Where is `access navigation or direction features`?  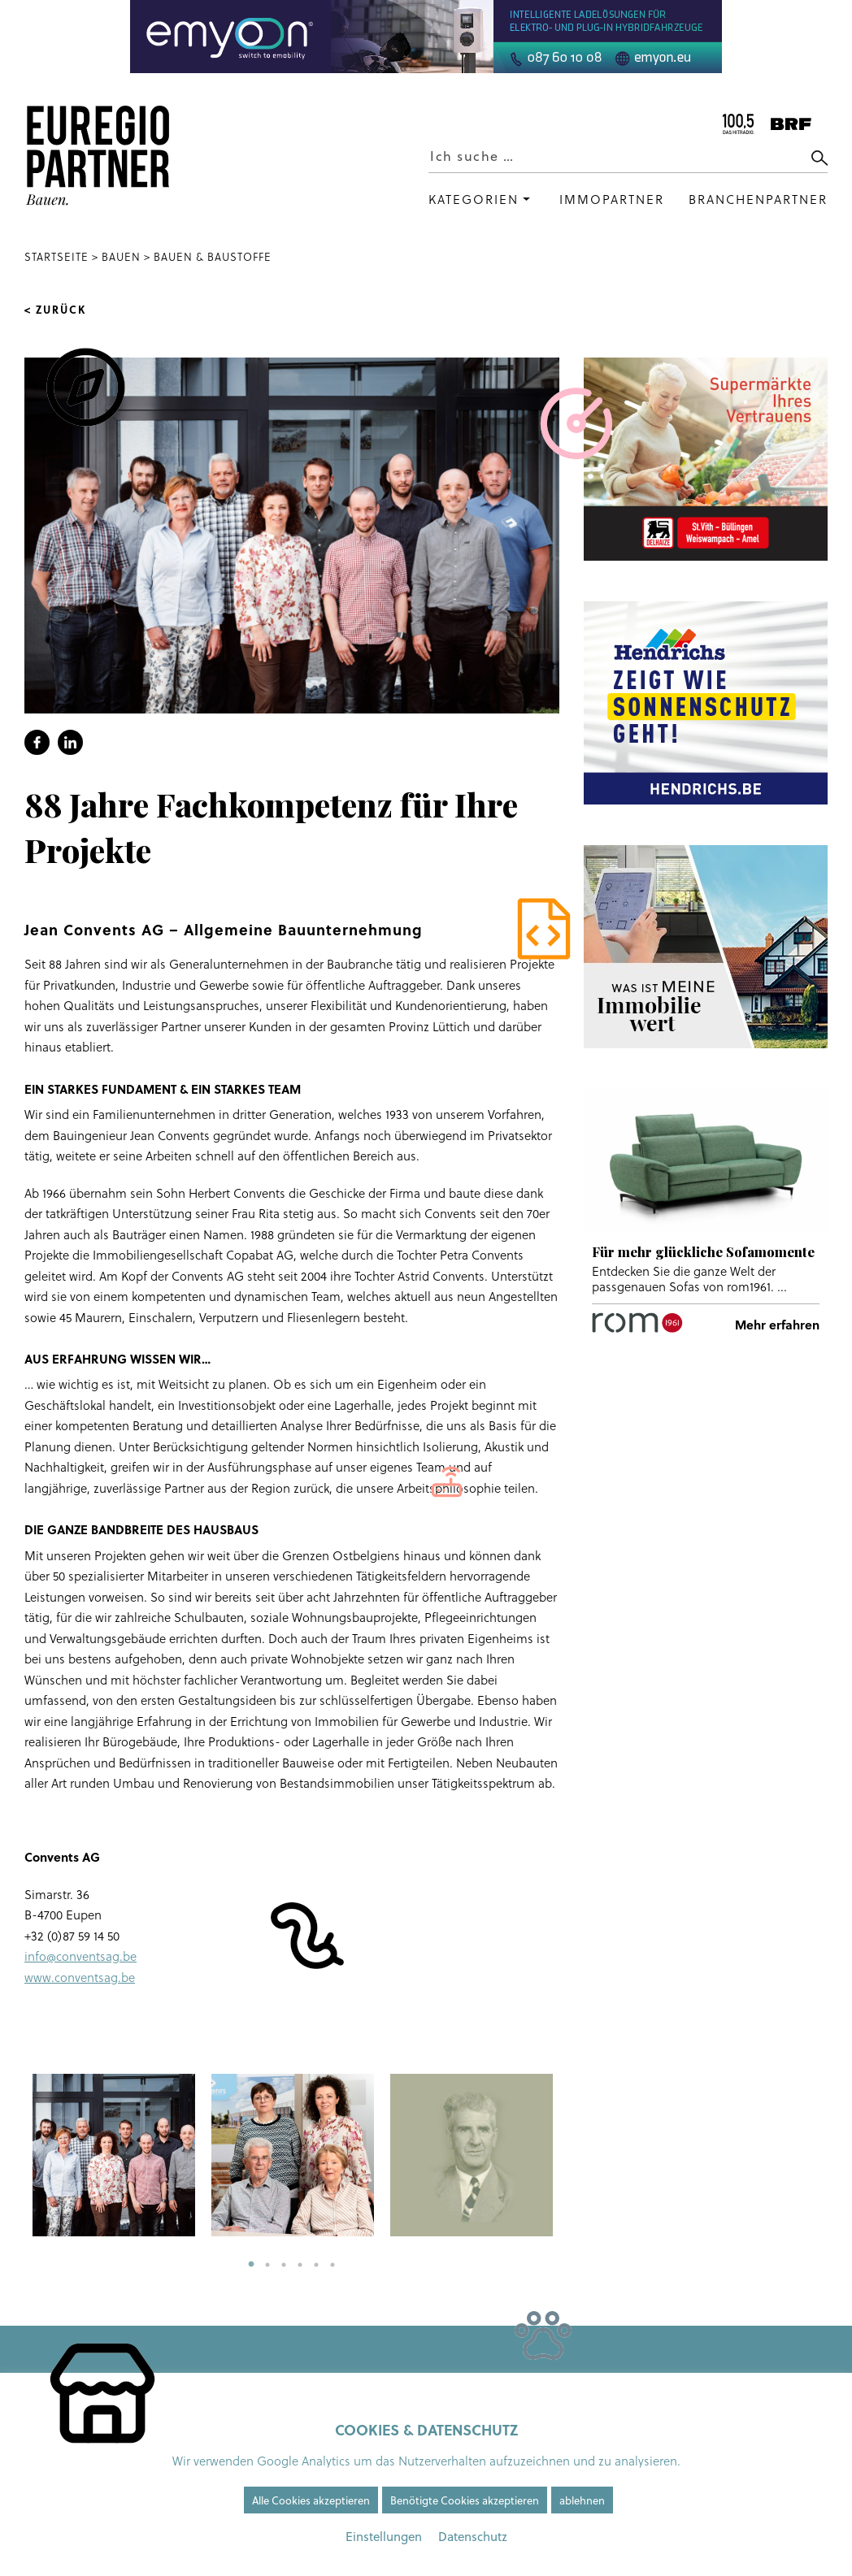
access navigation or direction features is located at coordinates (85, 387).